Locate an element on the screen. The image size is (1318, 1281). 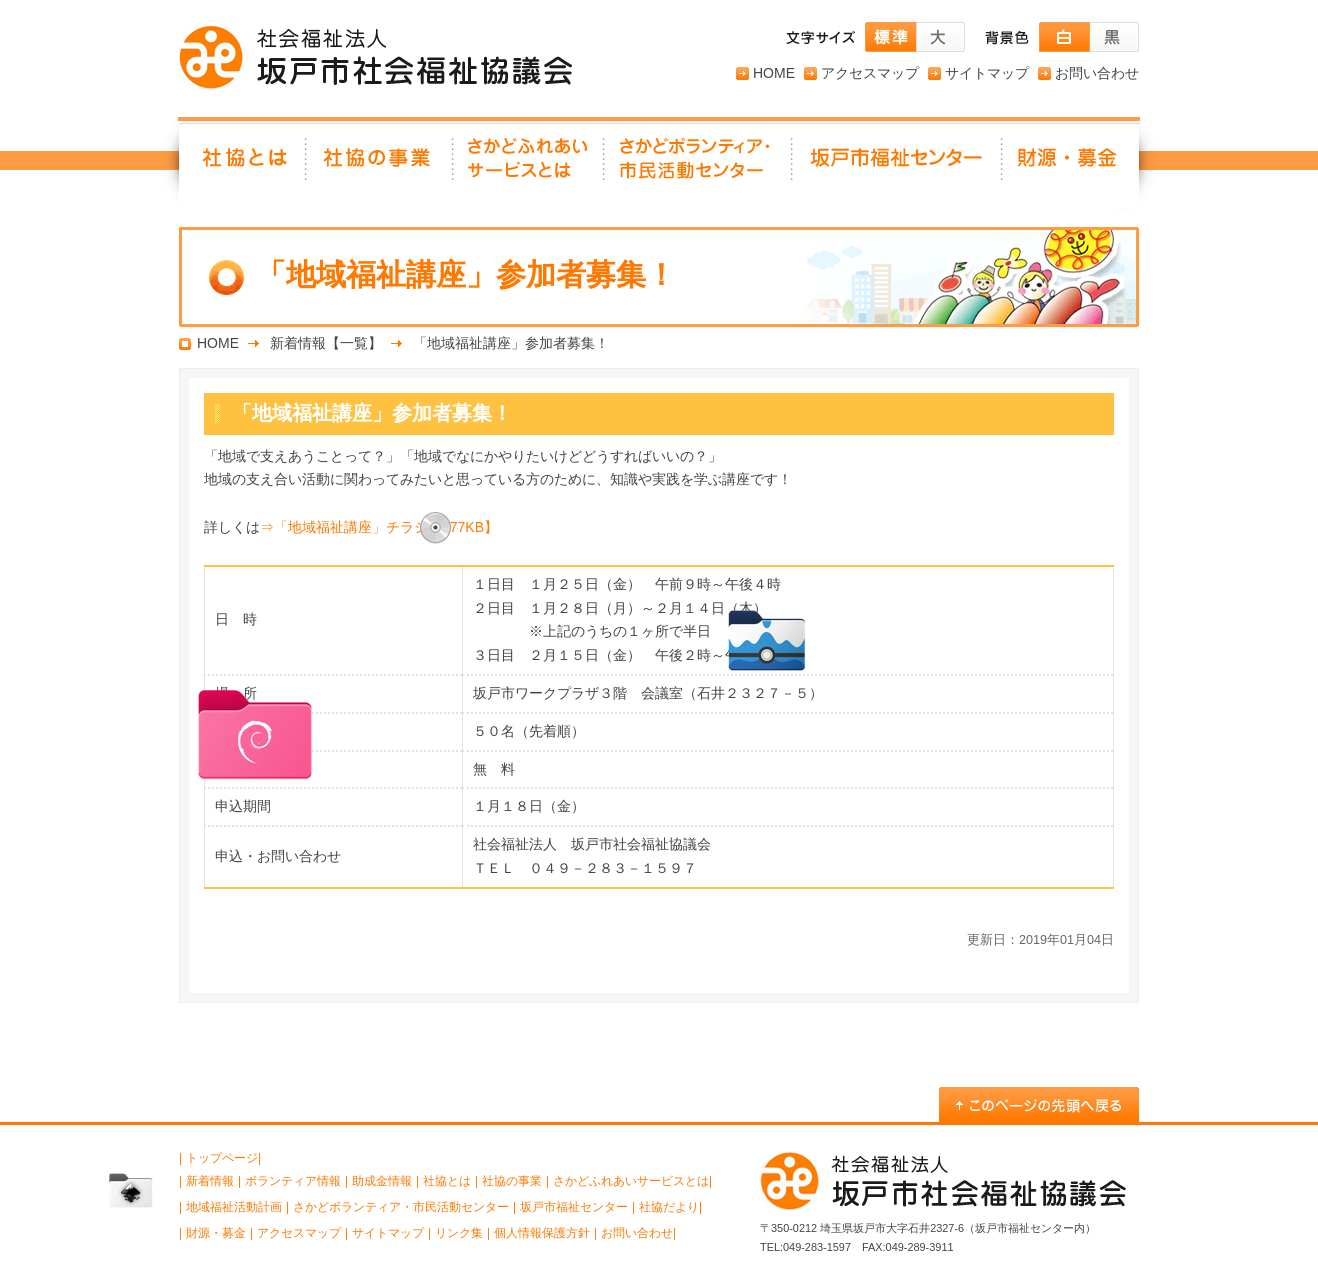
folder containing debian linux files is located at coordinates (254, 737).